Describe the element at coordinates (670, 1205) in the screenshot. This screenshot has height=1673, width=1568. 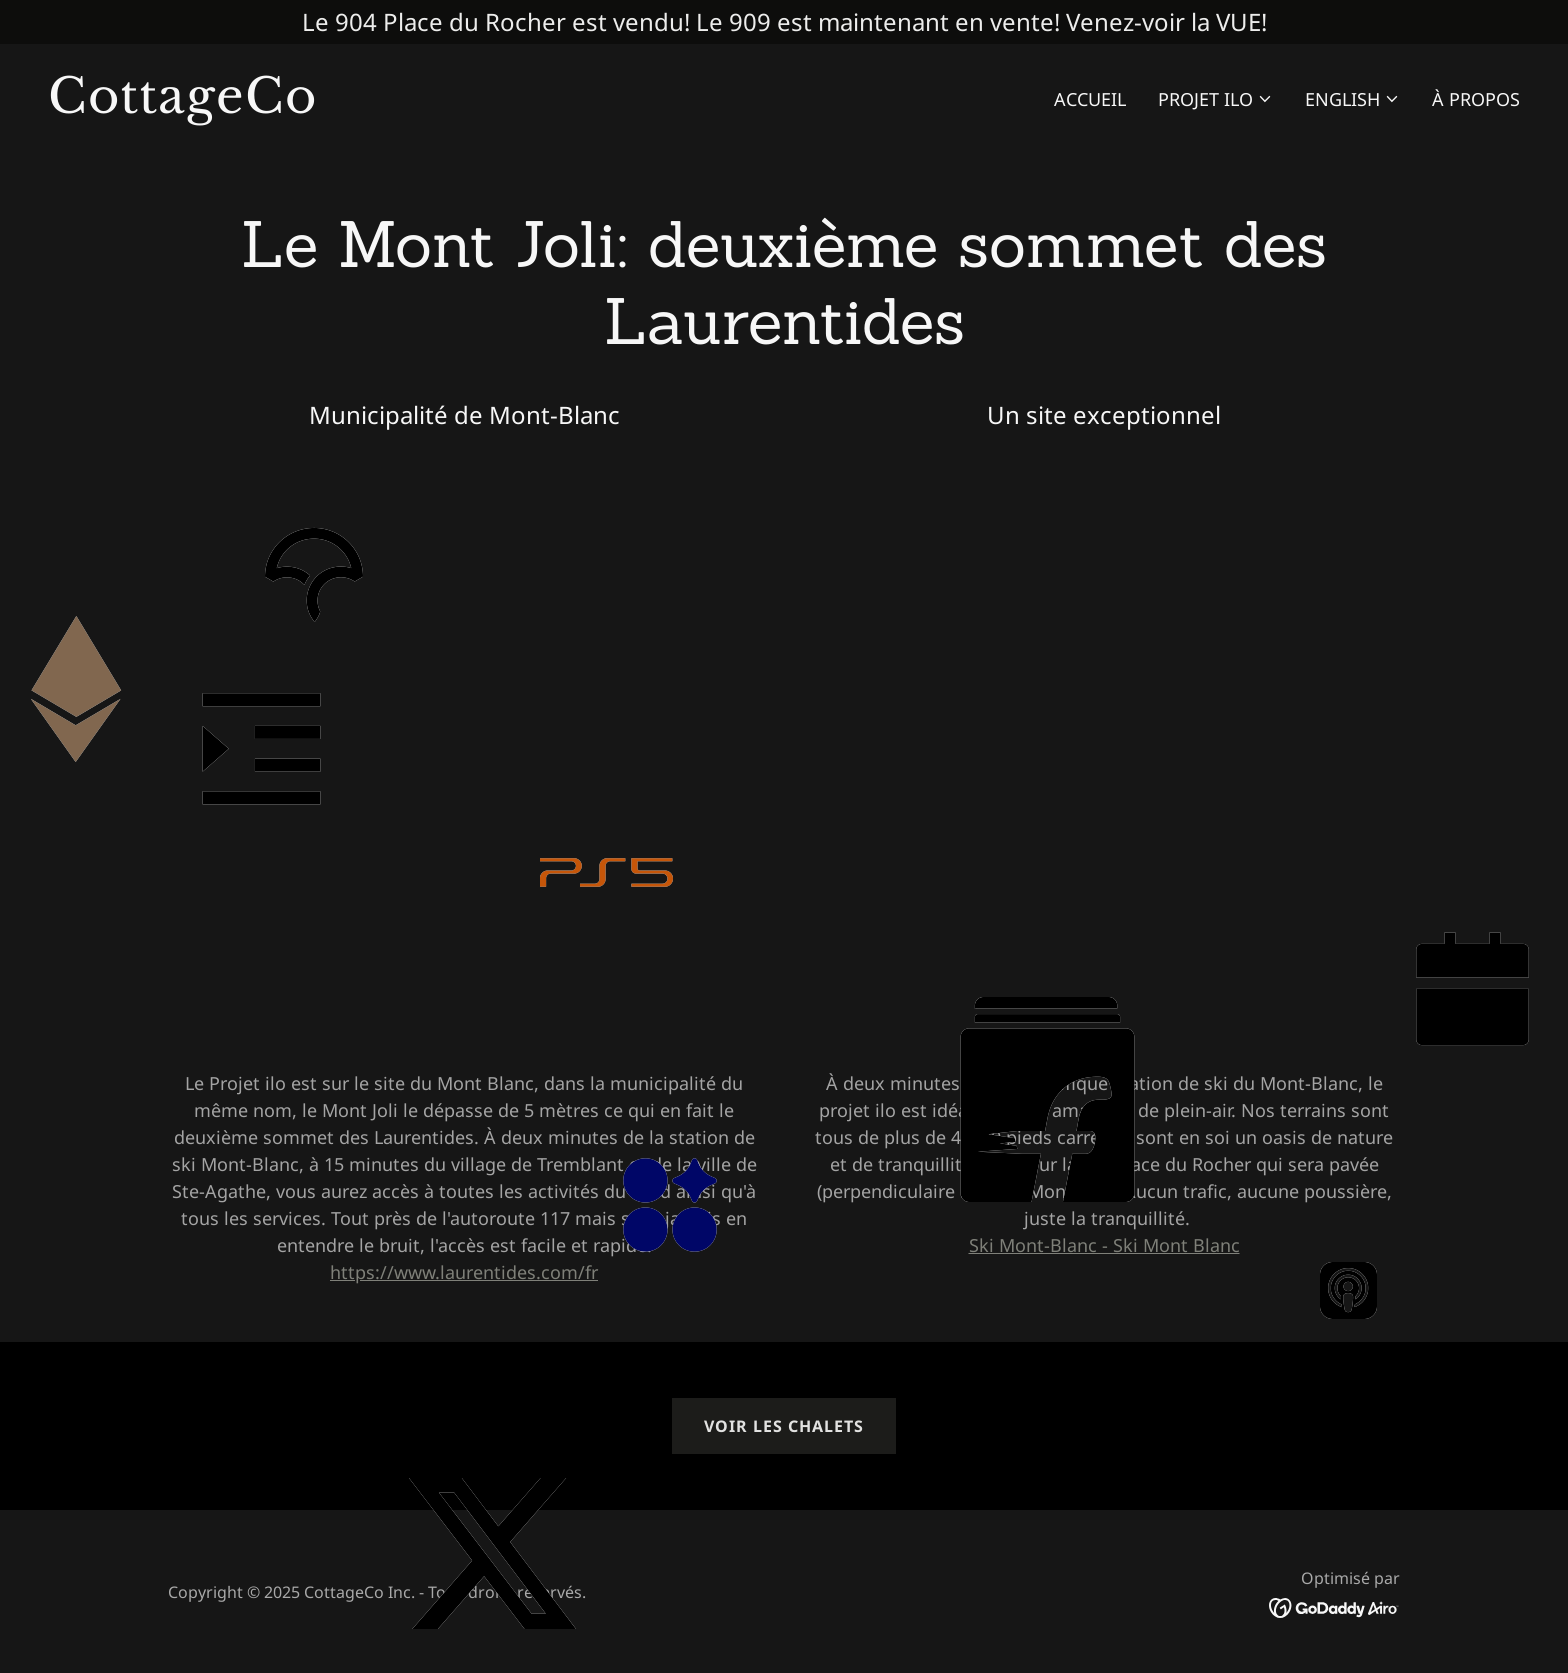
I see `access AI-powered applications` at that location.